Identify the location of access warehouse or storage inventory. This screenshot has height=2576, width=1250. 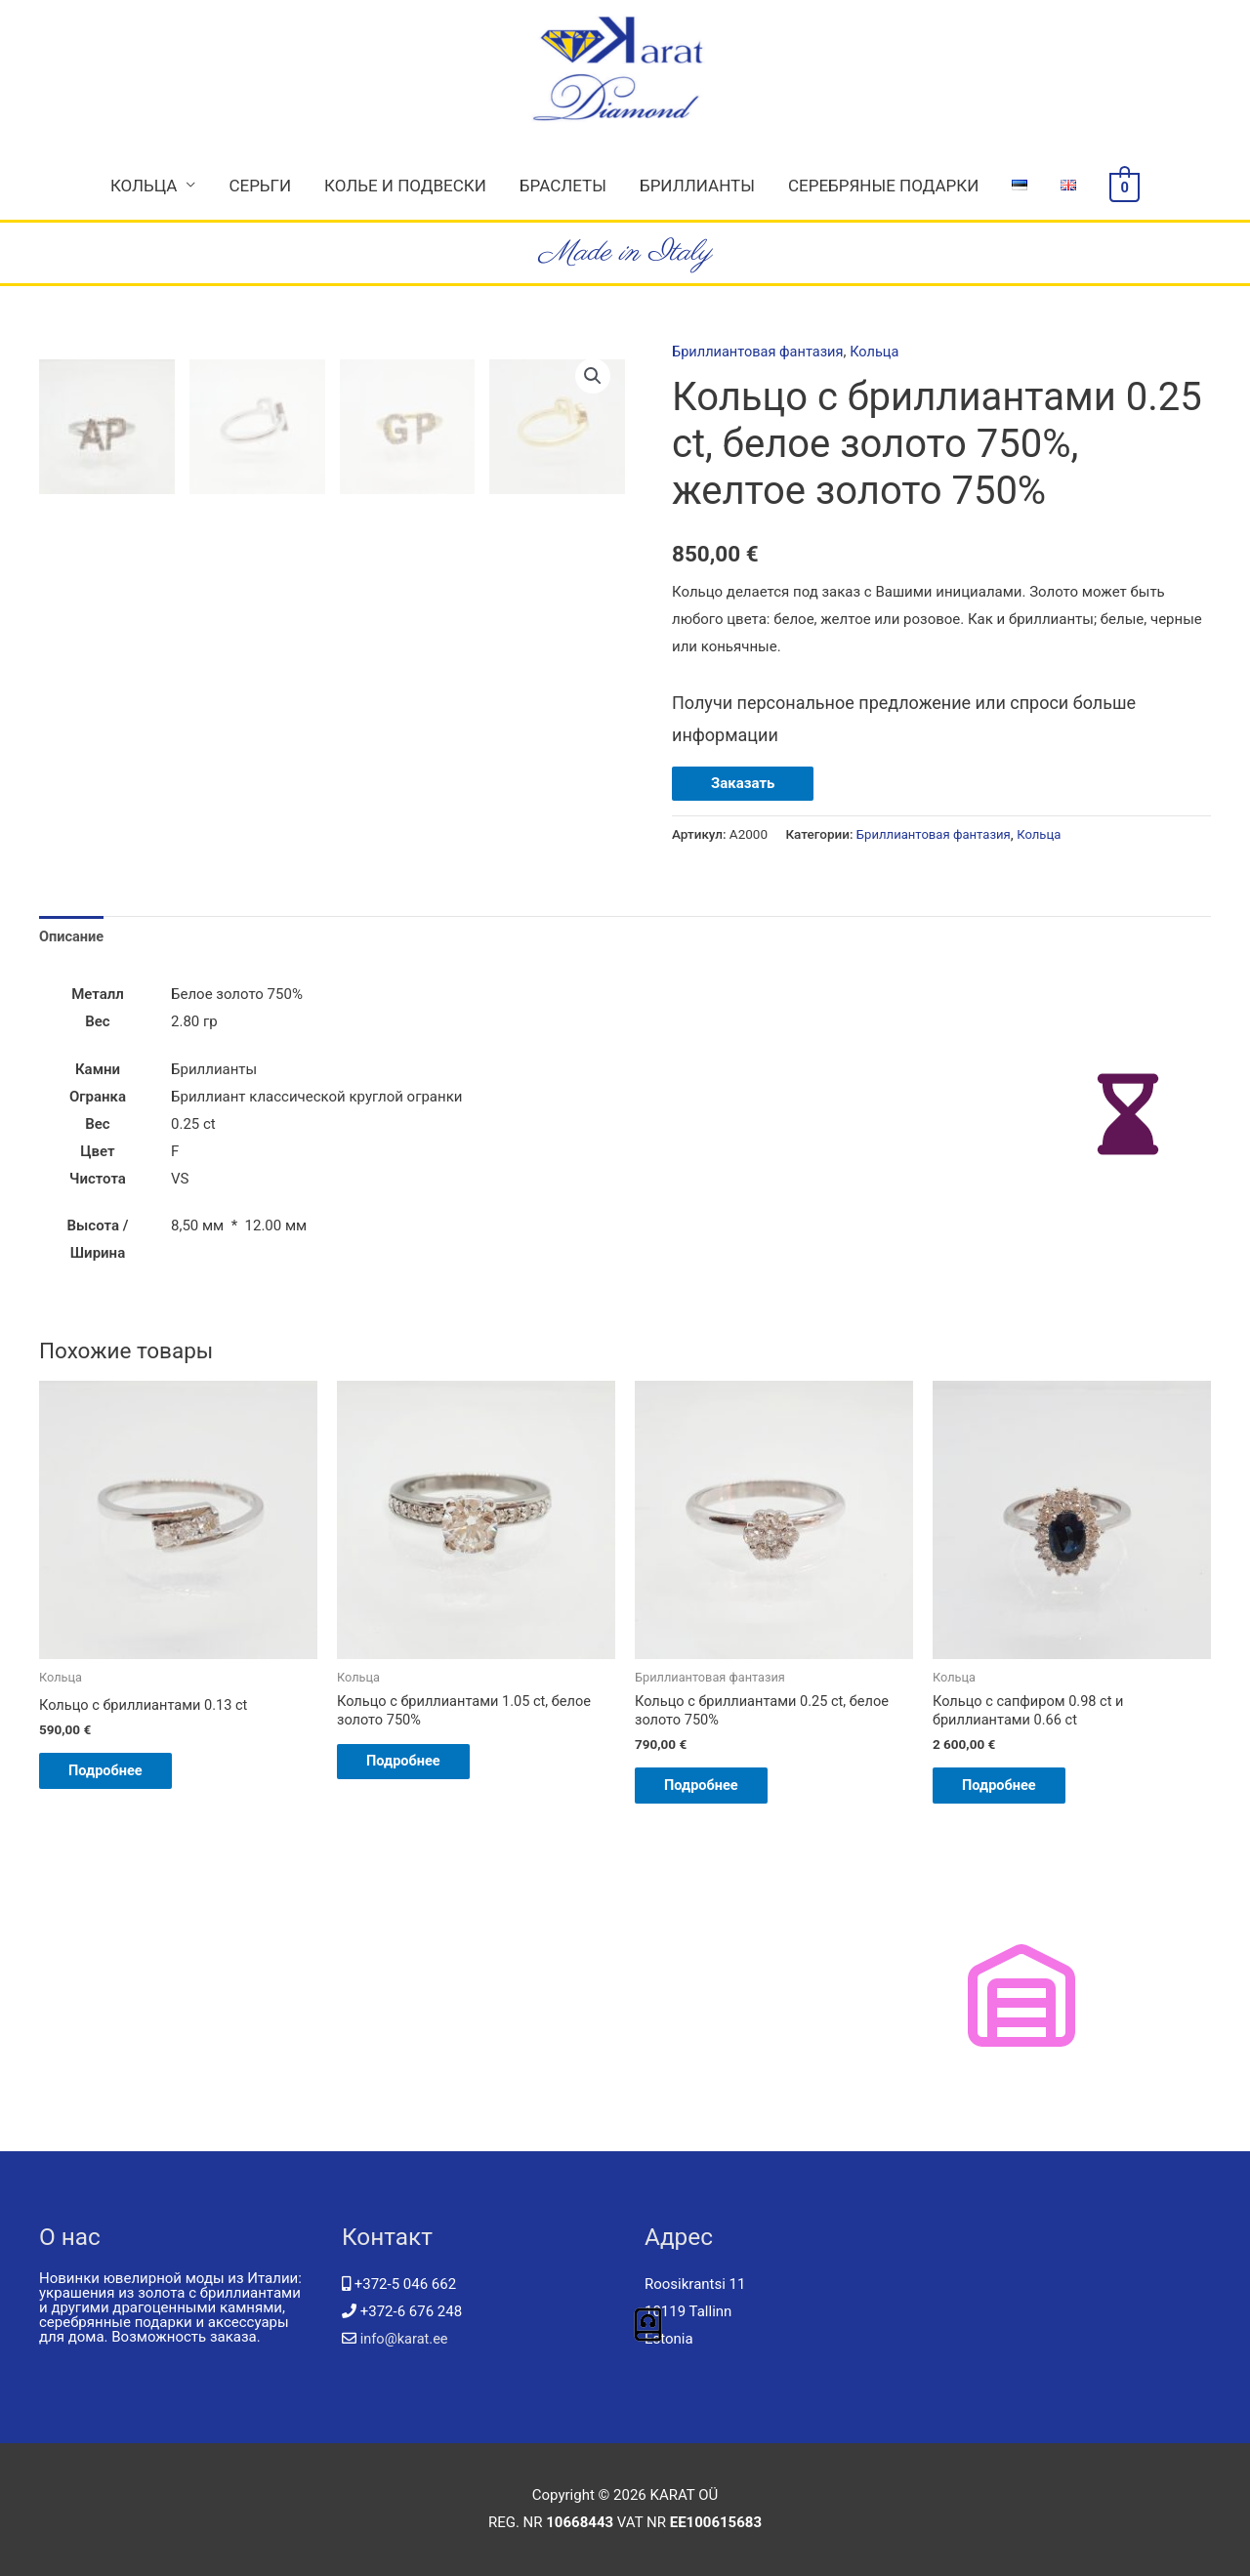
(1021, 1998).